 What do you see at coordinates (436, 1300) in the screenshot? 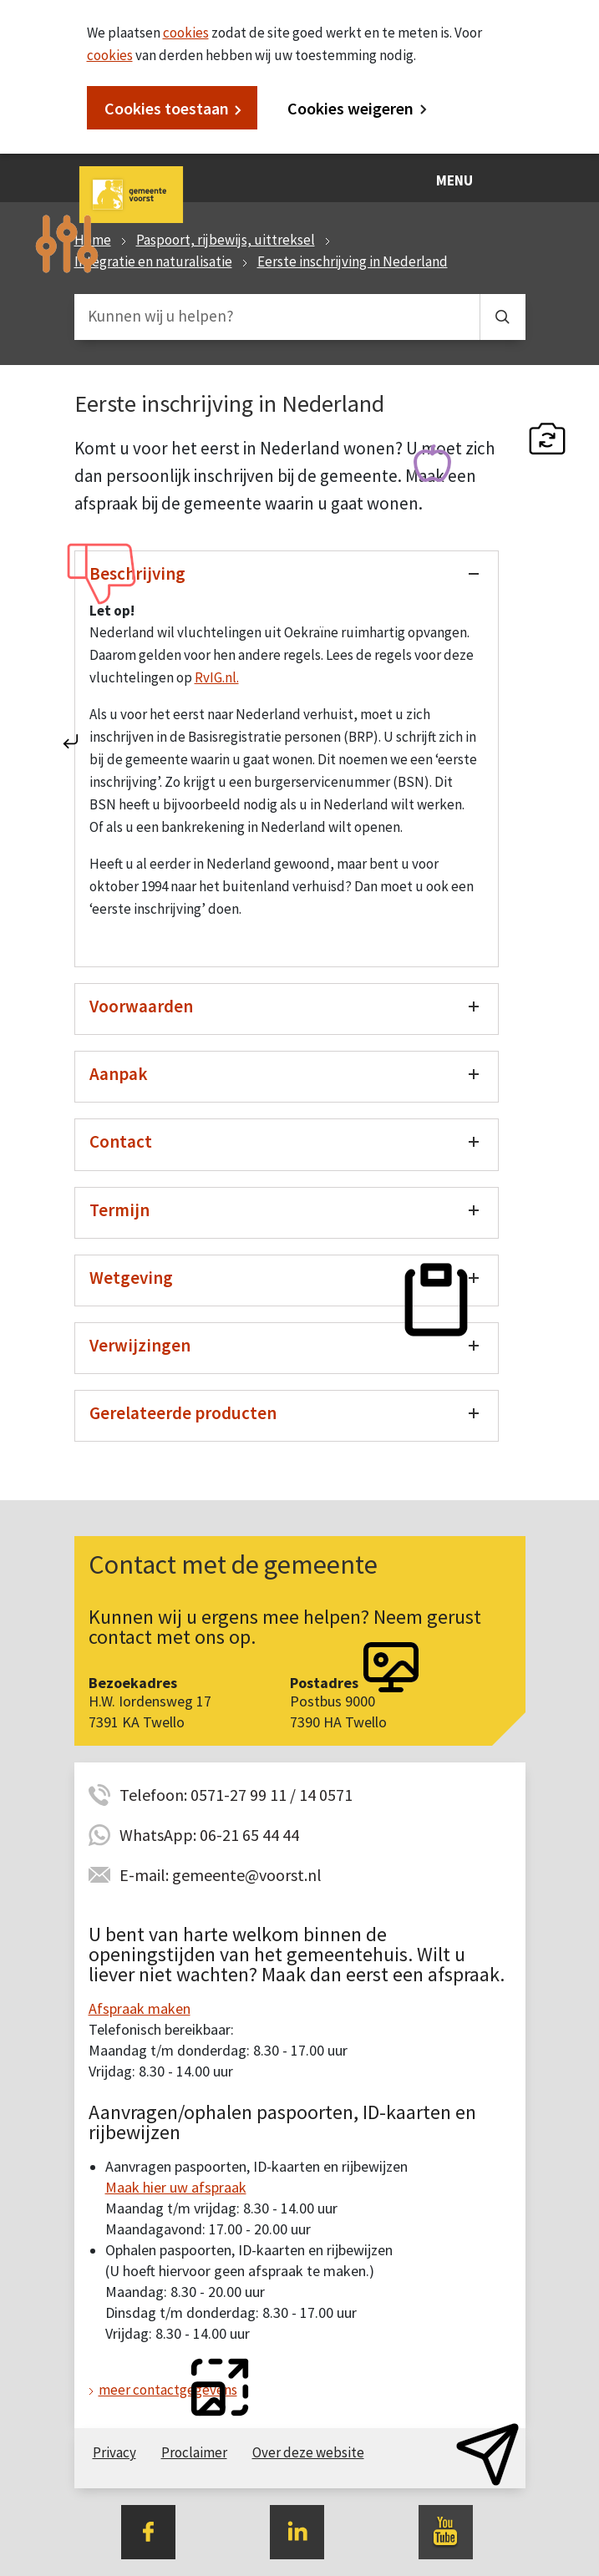
I see `paste copied content from clipboard` at bounding box center [436, 1300].